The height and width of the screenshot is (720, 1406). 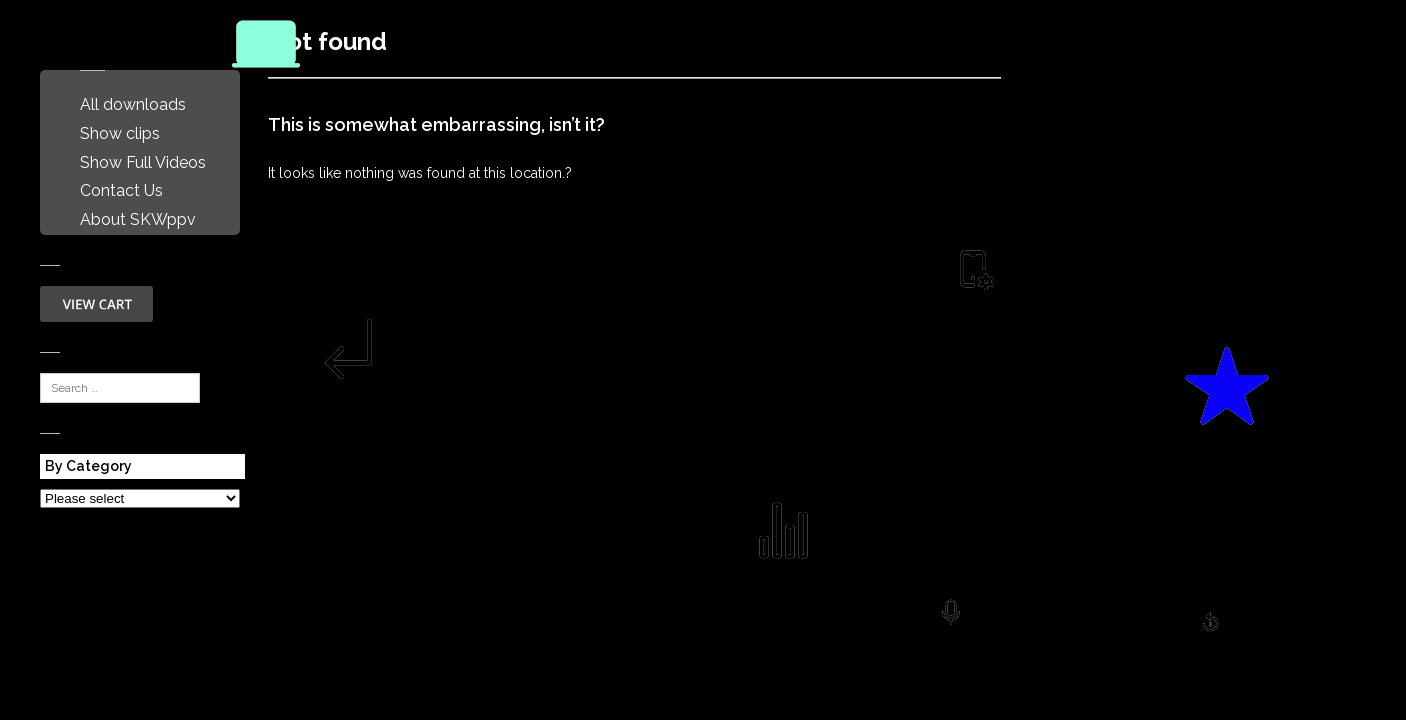 I want to click on tap to start voice recording, so click(x=951, y=612).